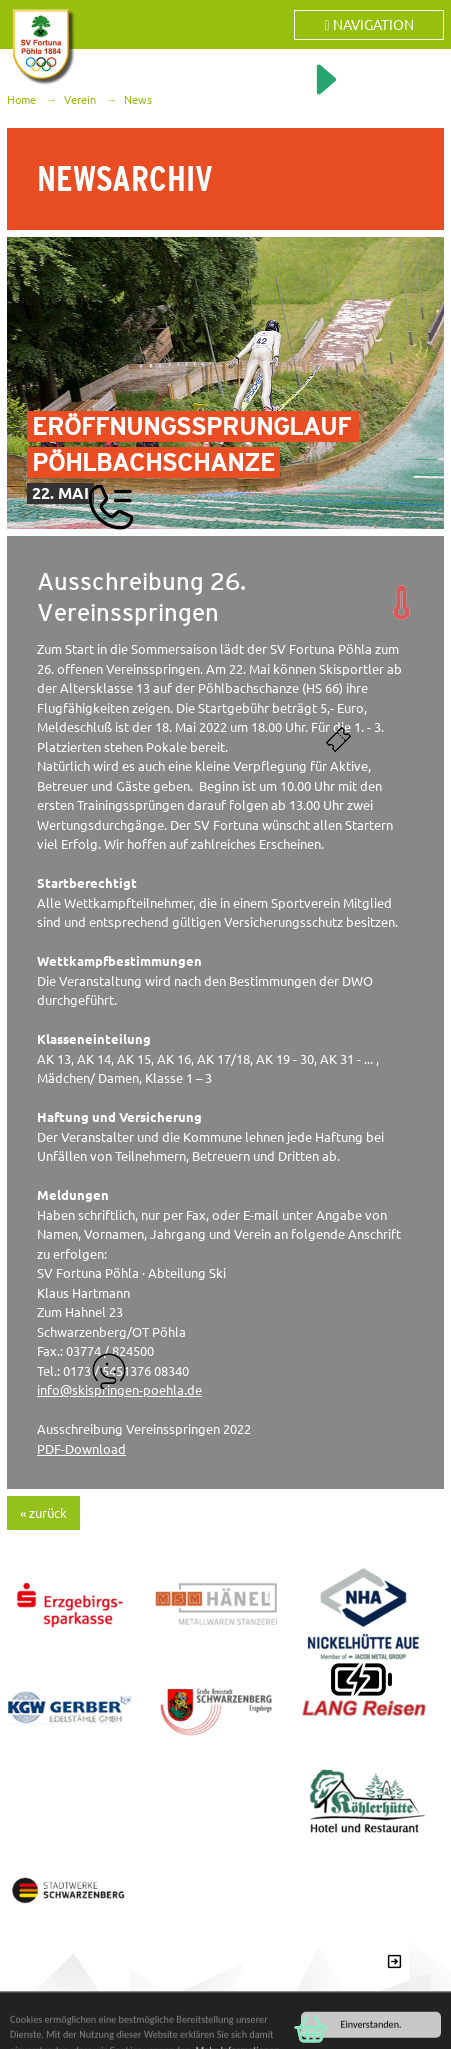 This screenshot has height=2049, width=451. What do you see at coordinates (326, 79) in the screenshot?
I see `play media or start playback` at bounding box center [326, 79].